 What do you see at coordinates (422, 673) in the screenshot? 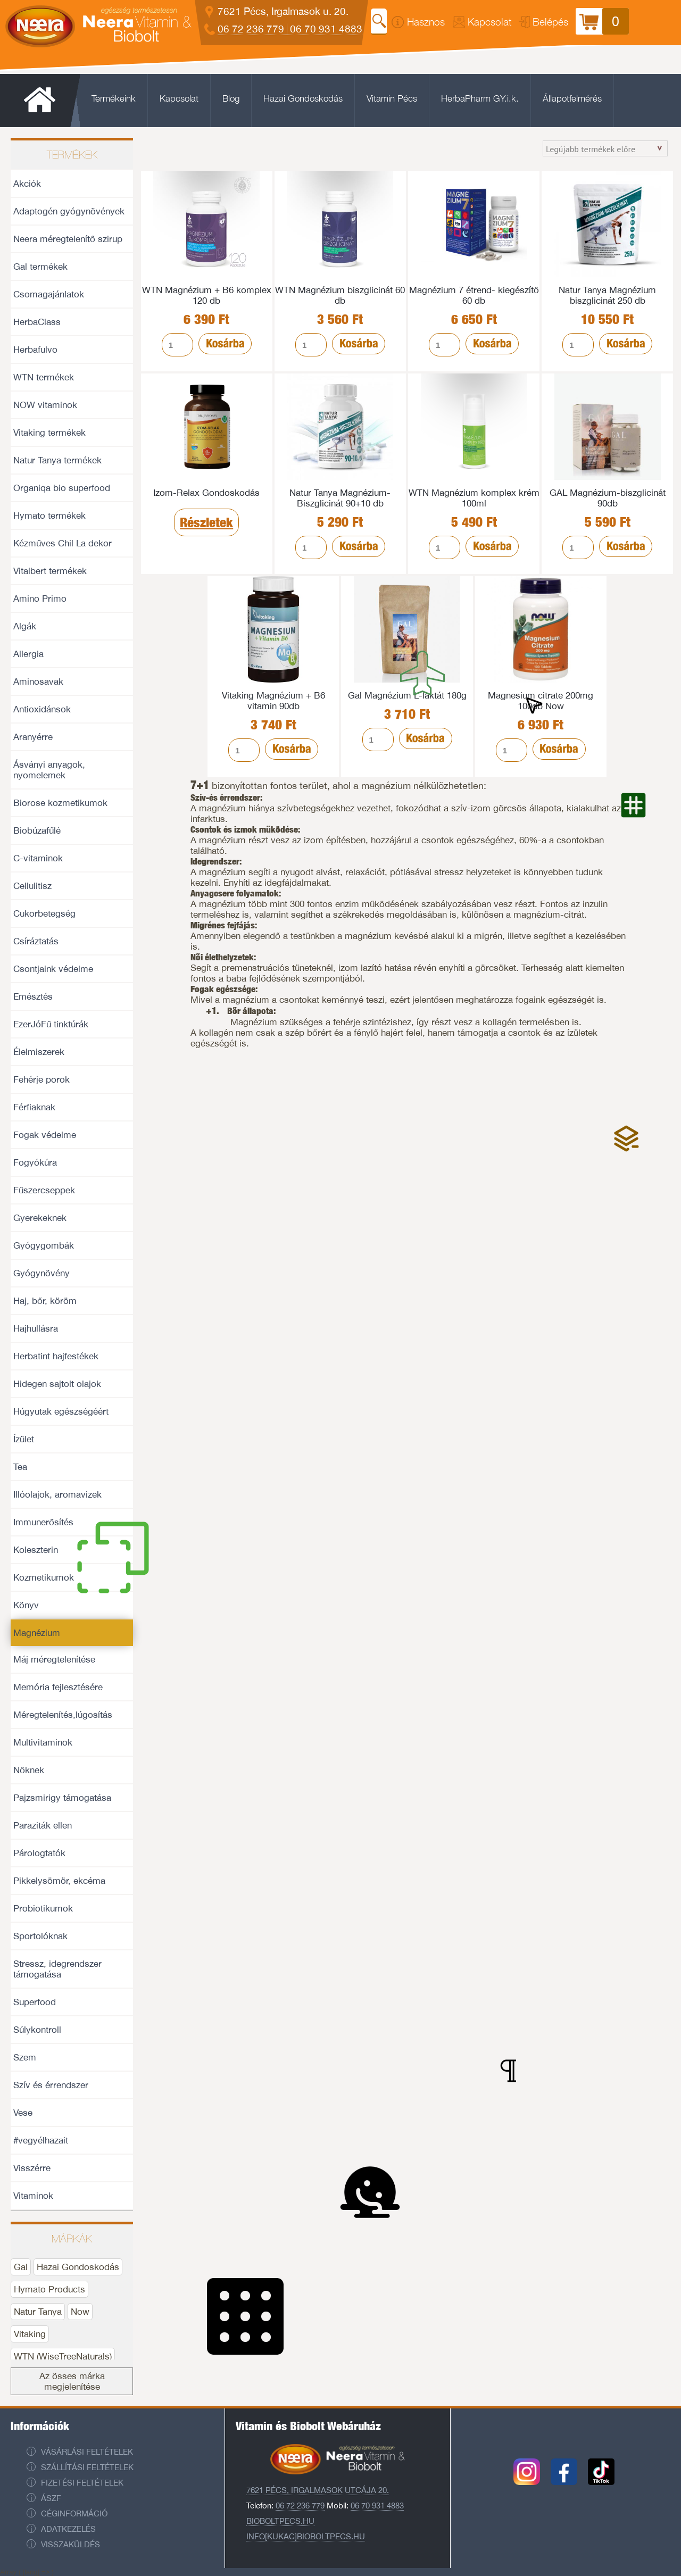
I see `enable airplane mode` at bounding box center [422, 673].